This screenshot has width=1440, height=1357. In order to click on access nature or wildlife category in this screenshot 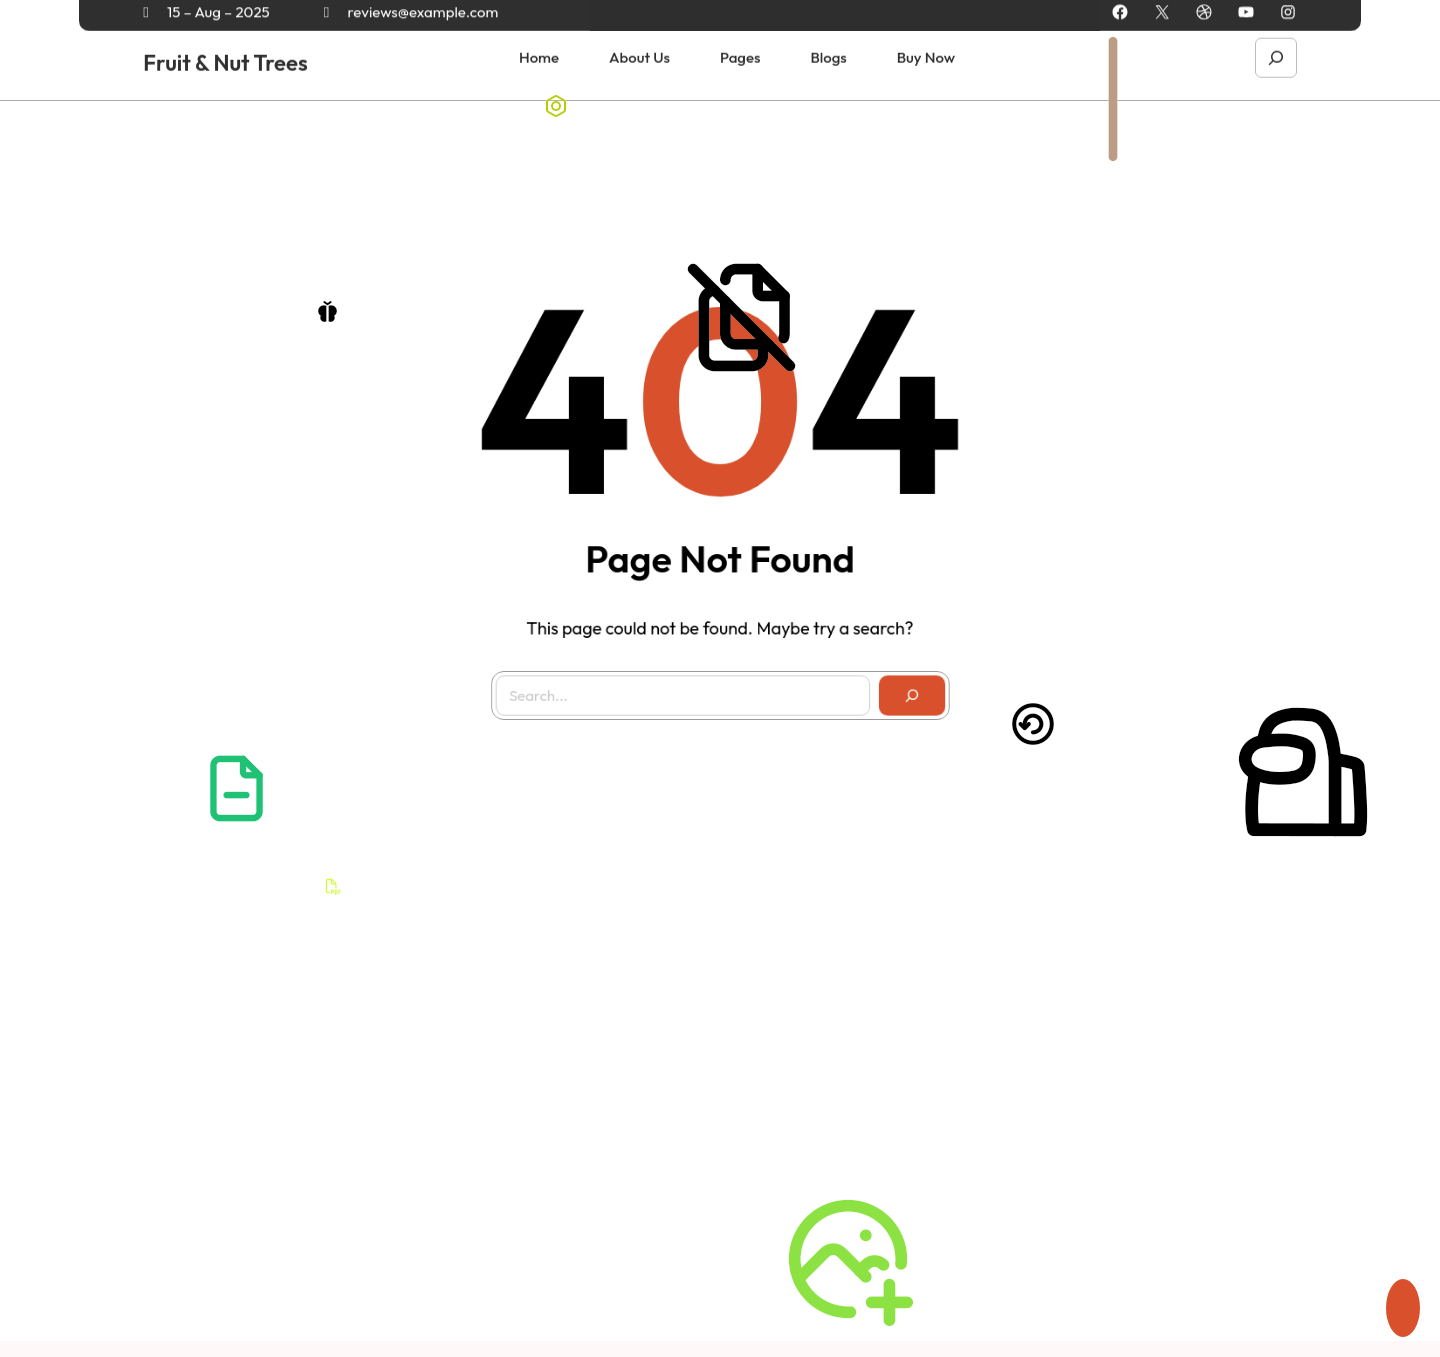, I will do `click(327, 311)`.